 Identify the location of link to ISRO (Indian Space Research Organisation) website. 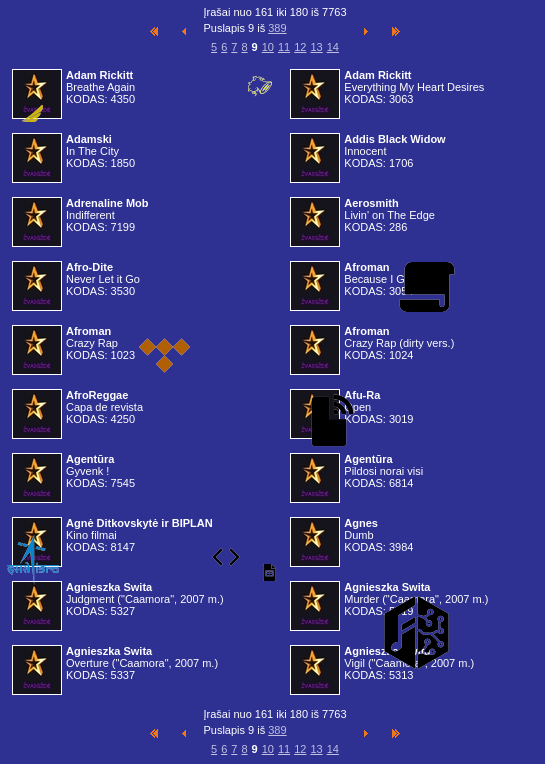
(33, 560).